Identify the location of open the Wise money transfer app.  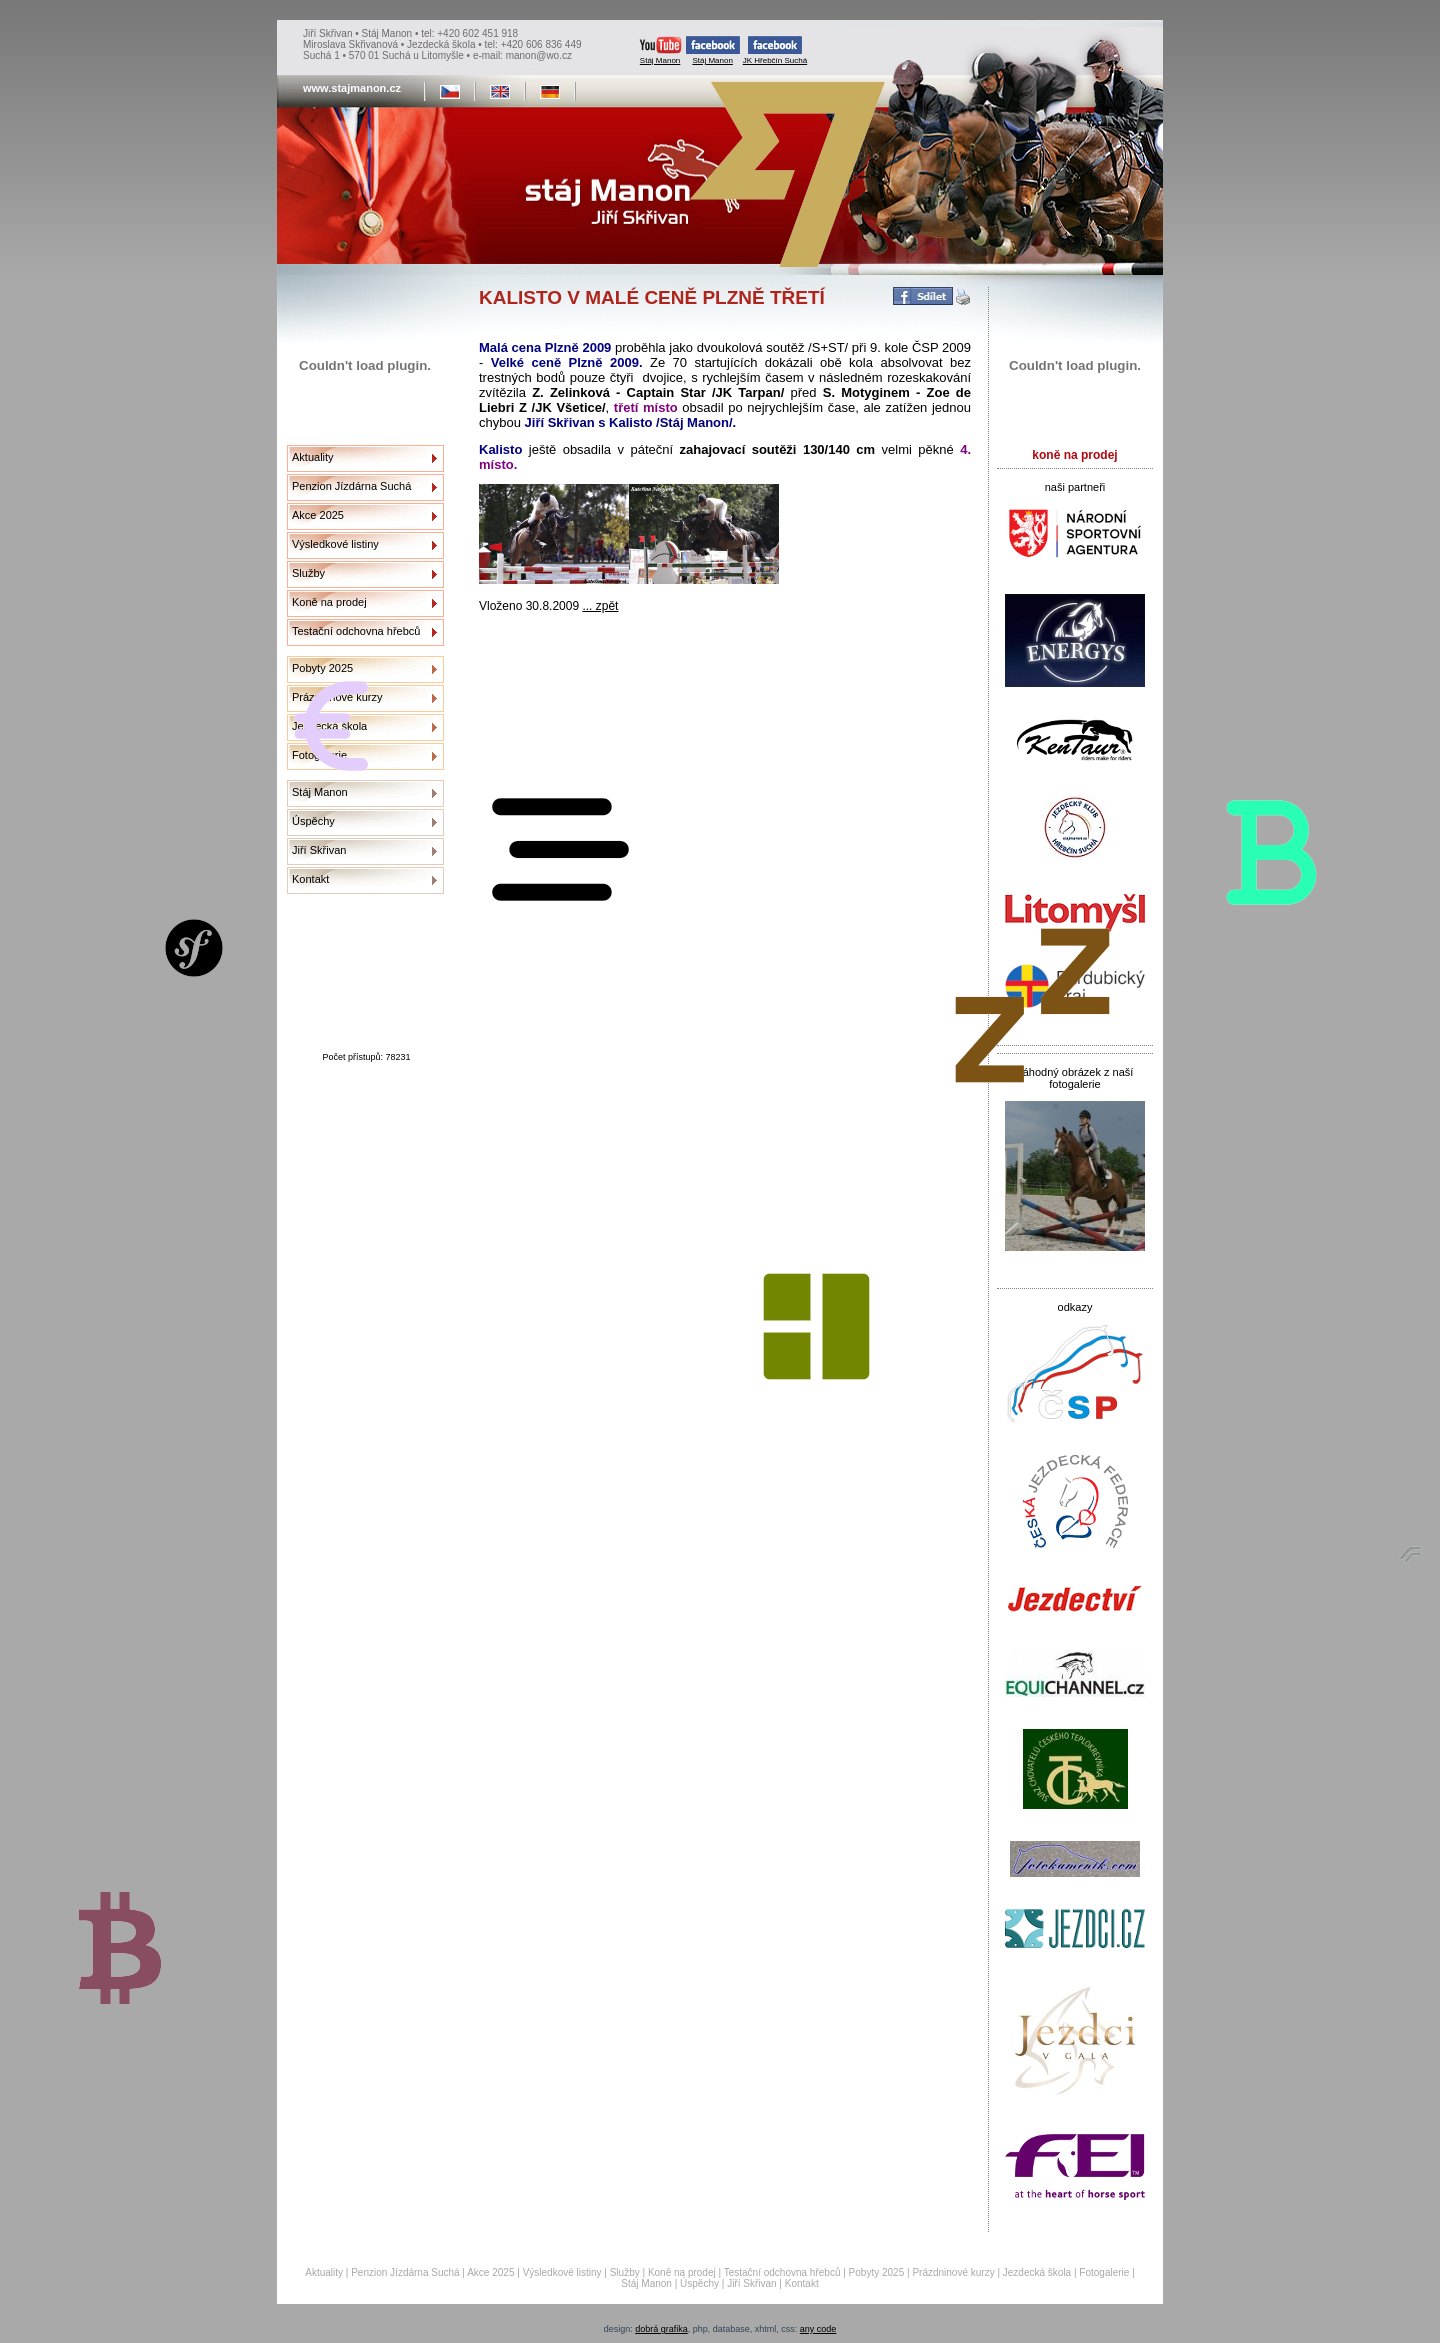
(787, 174).